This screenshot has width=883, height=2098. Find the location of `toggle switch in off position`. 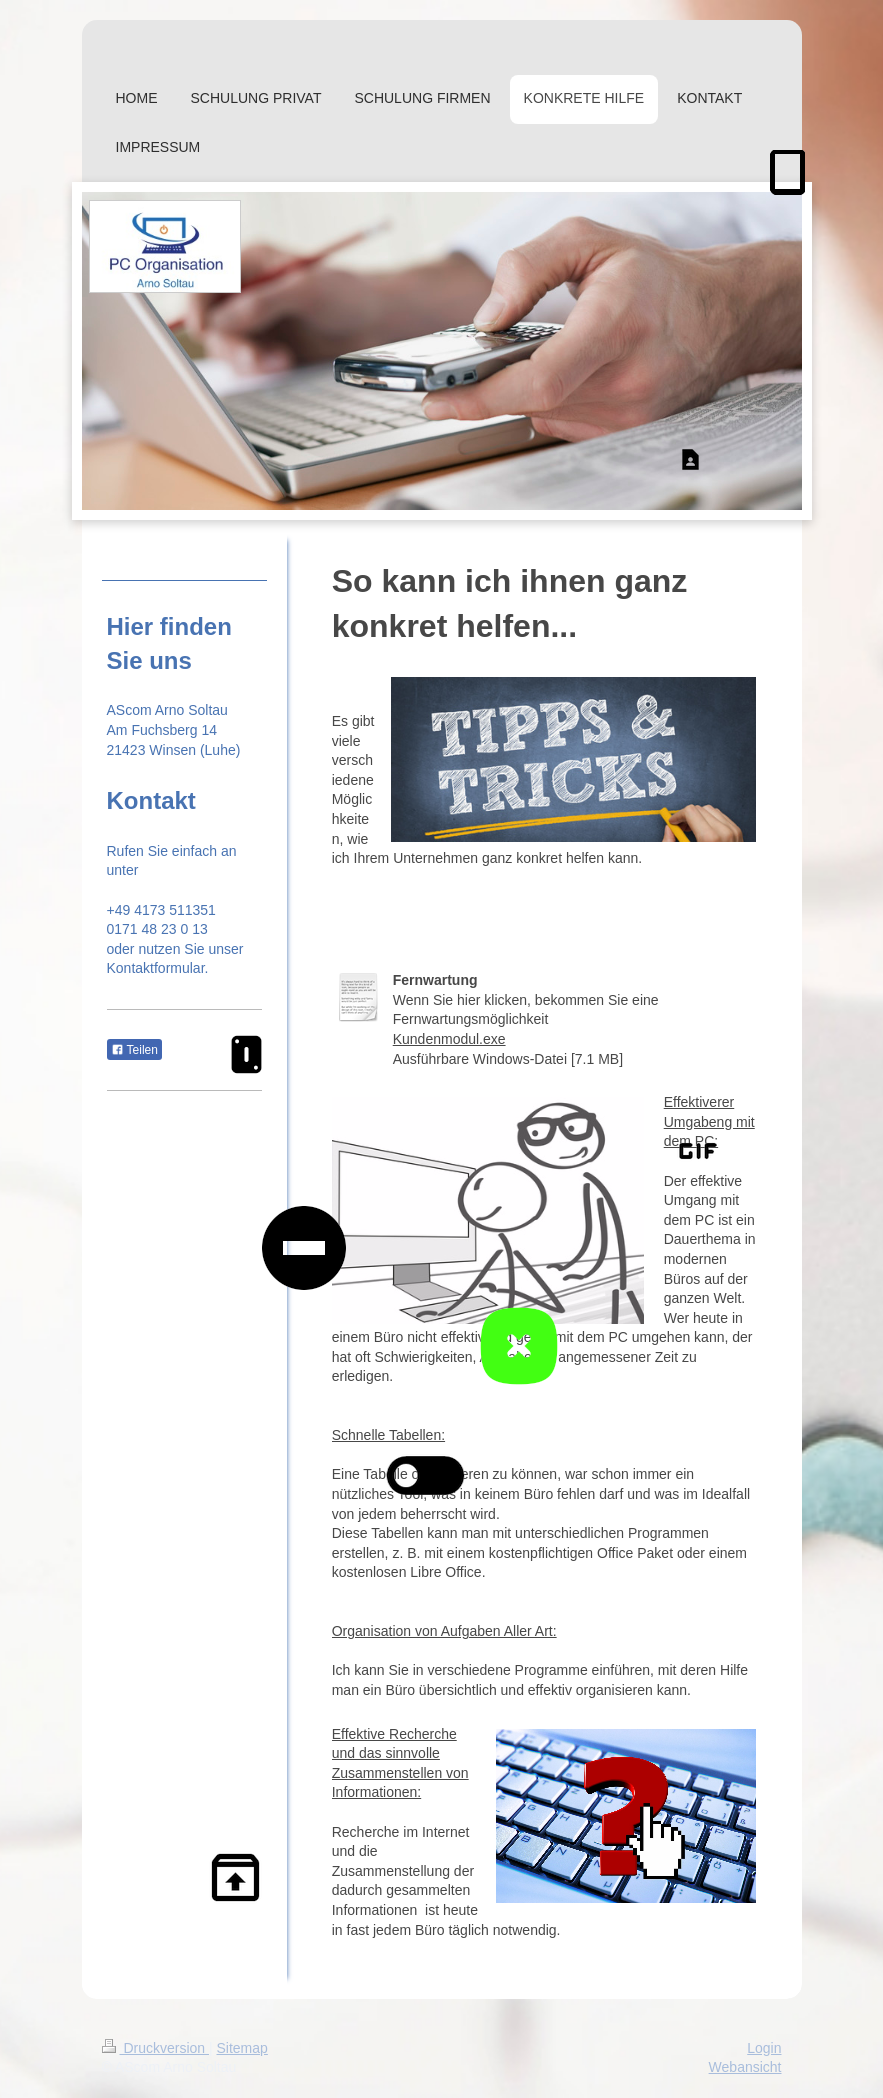

toggle switch in off position is located at coordinates (425, 1475).